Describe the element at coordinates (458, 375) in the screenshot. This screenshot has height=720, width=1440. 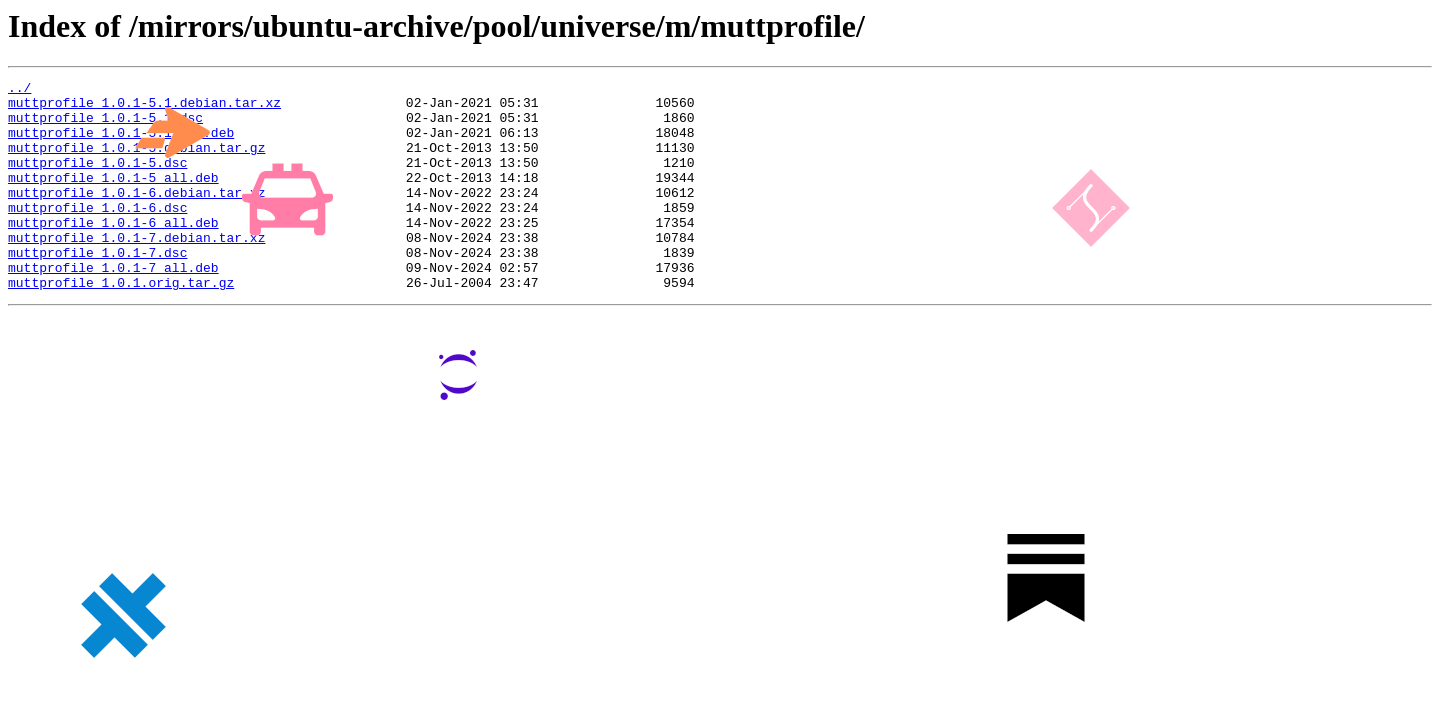
I see `open Jupyter notebook environment` at that location.